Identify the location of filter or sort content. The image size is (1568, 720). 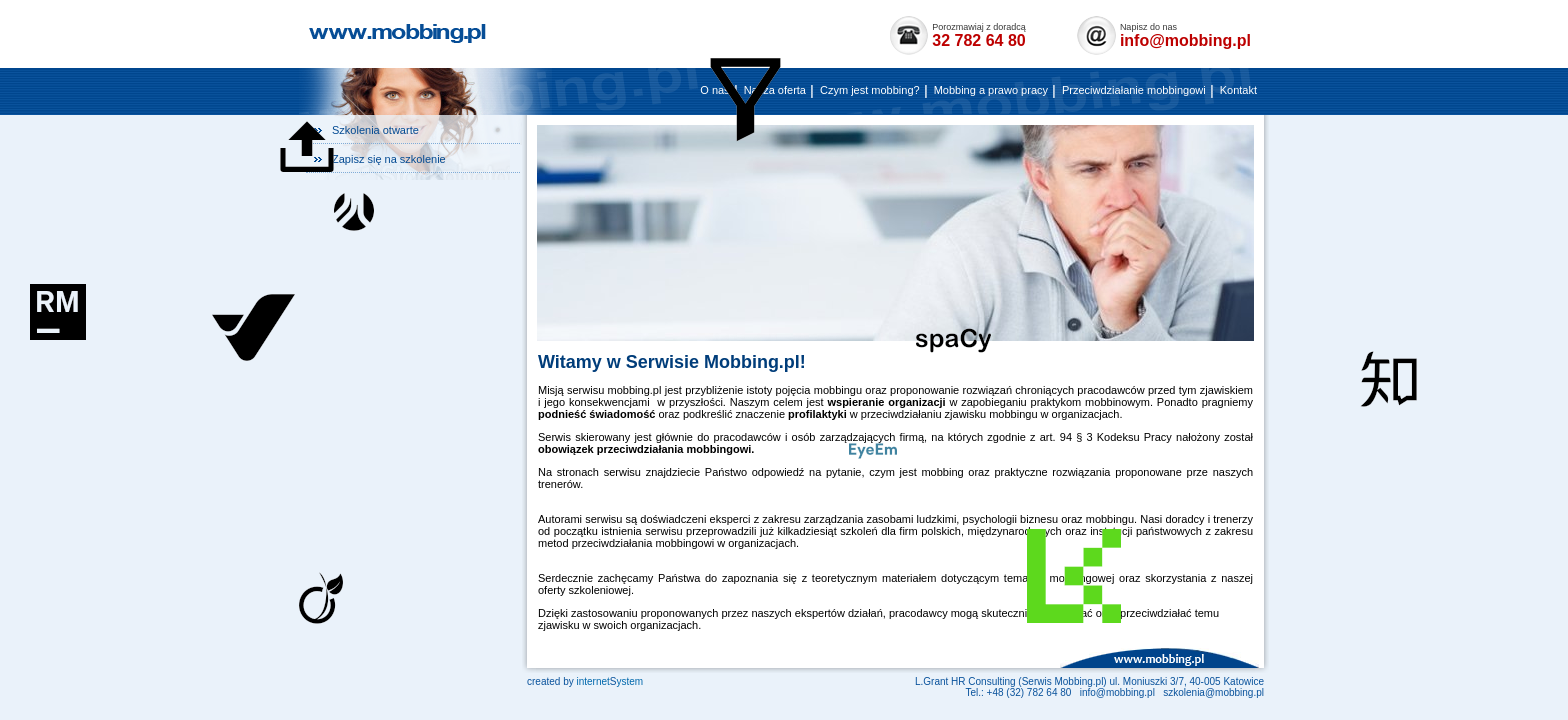
(745, 97).